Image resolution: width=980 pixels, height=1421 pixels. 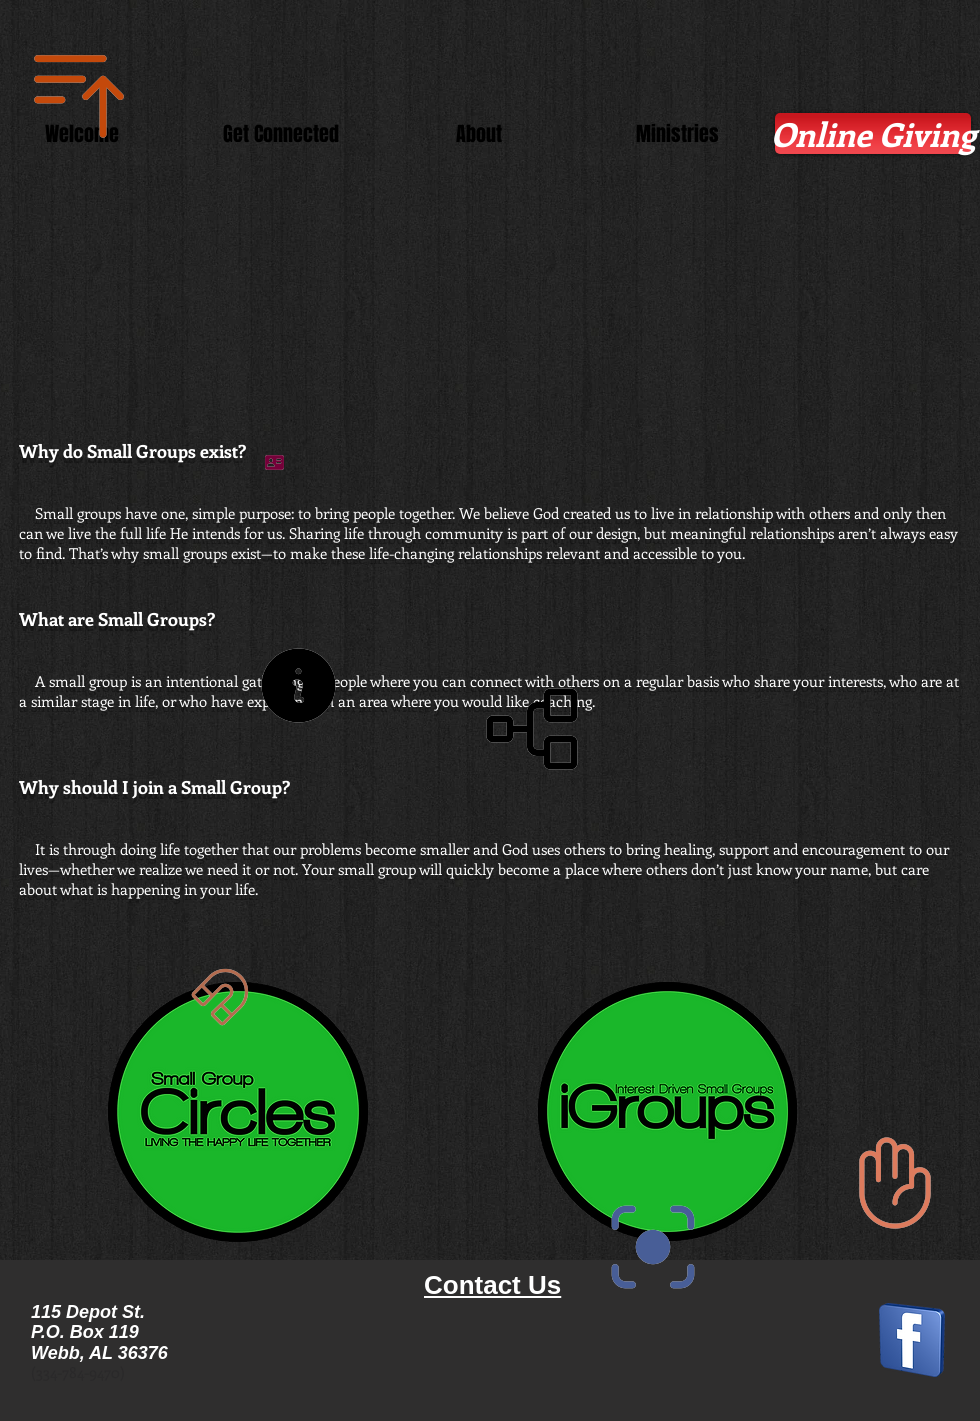 I want to click on activate magnetic snap or alignment tool, so click(x=221, y=996).